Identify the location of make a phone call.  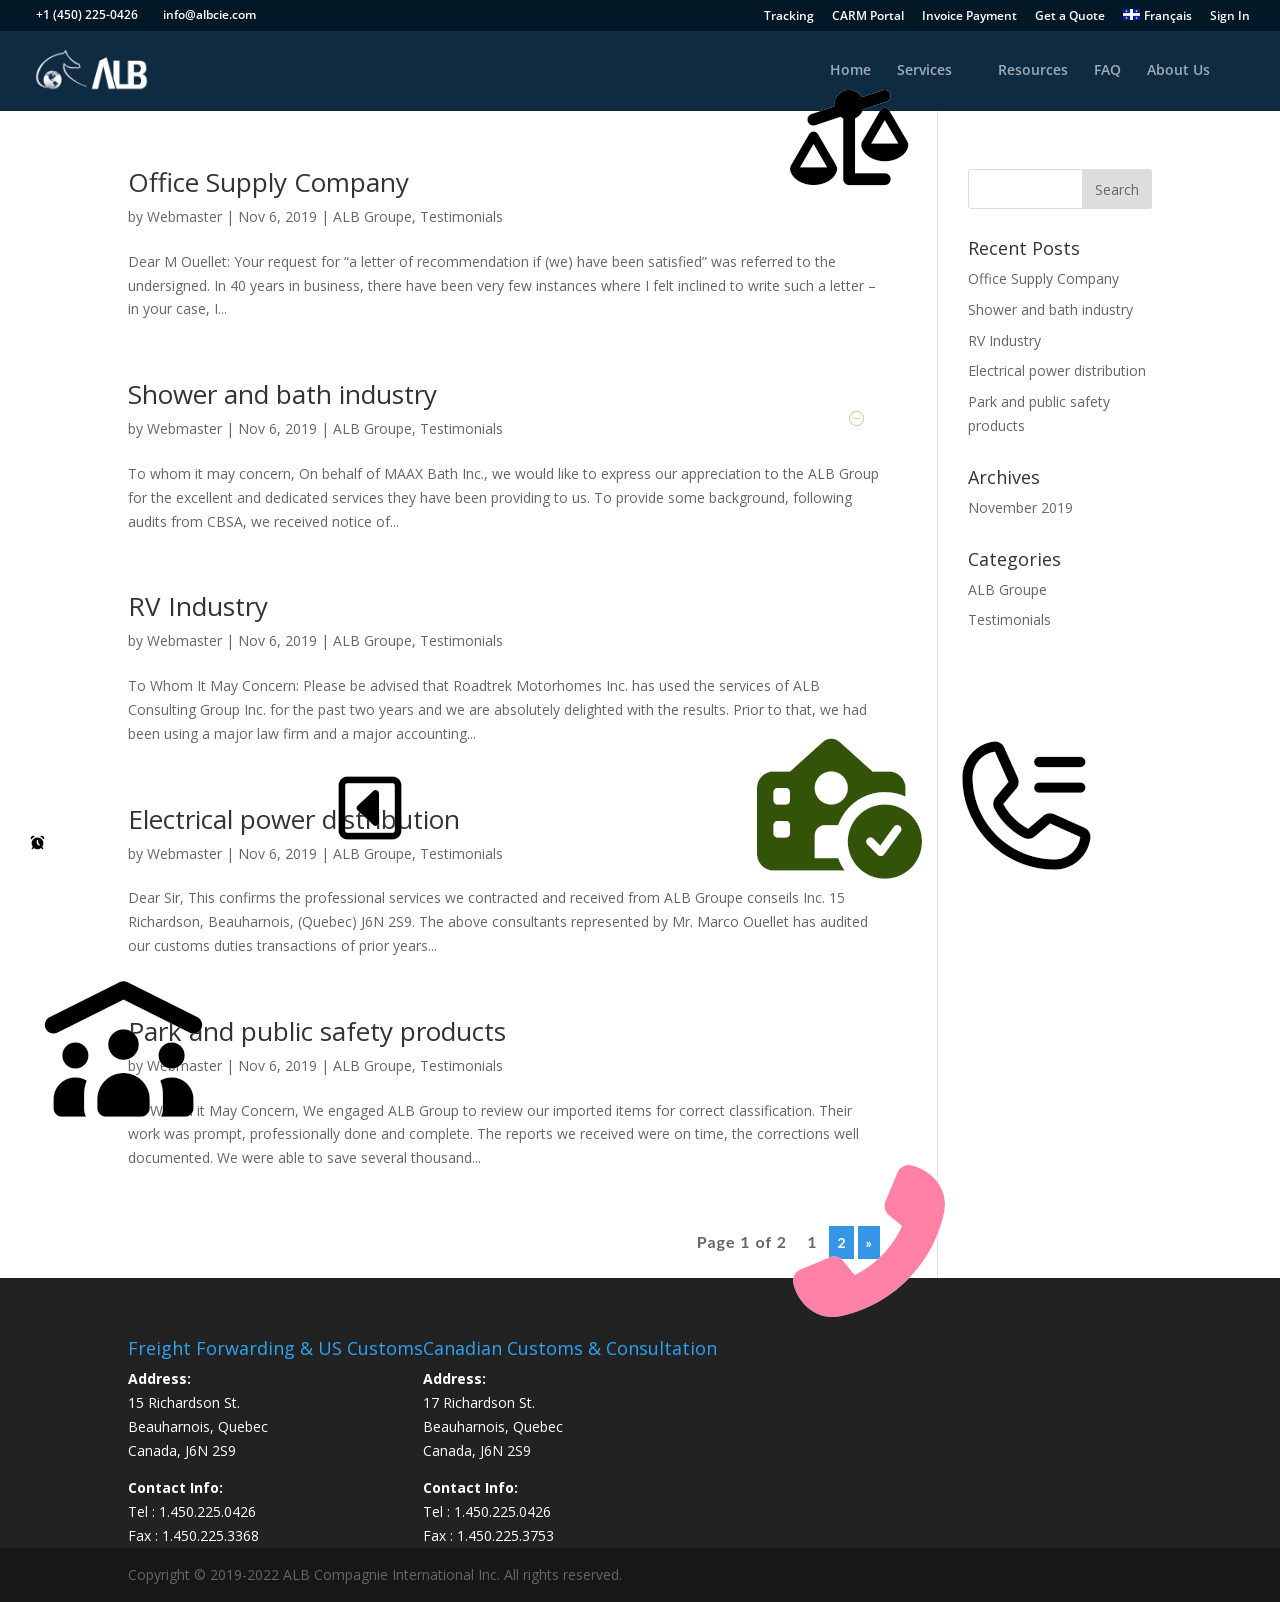
(869, 1241).